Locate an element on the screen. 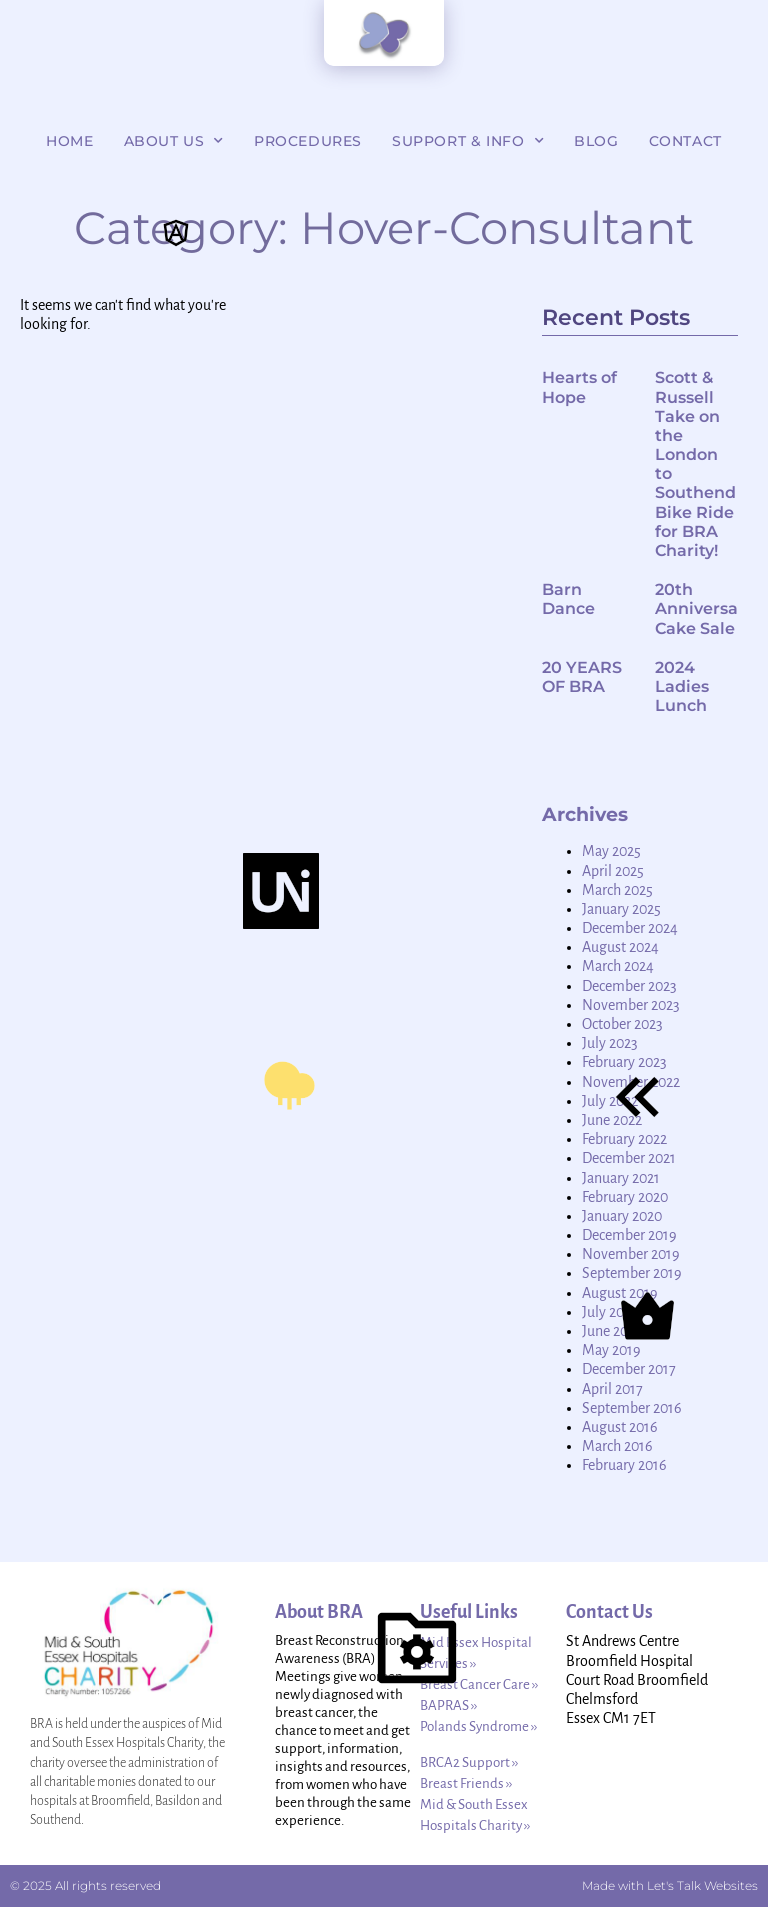 The width and height of the screenshot is (768, 1907). access folder settings or preferences is located at coordinates (417, 1648).